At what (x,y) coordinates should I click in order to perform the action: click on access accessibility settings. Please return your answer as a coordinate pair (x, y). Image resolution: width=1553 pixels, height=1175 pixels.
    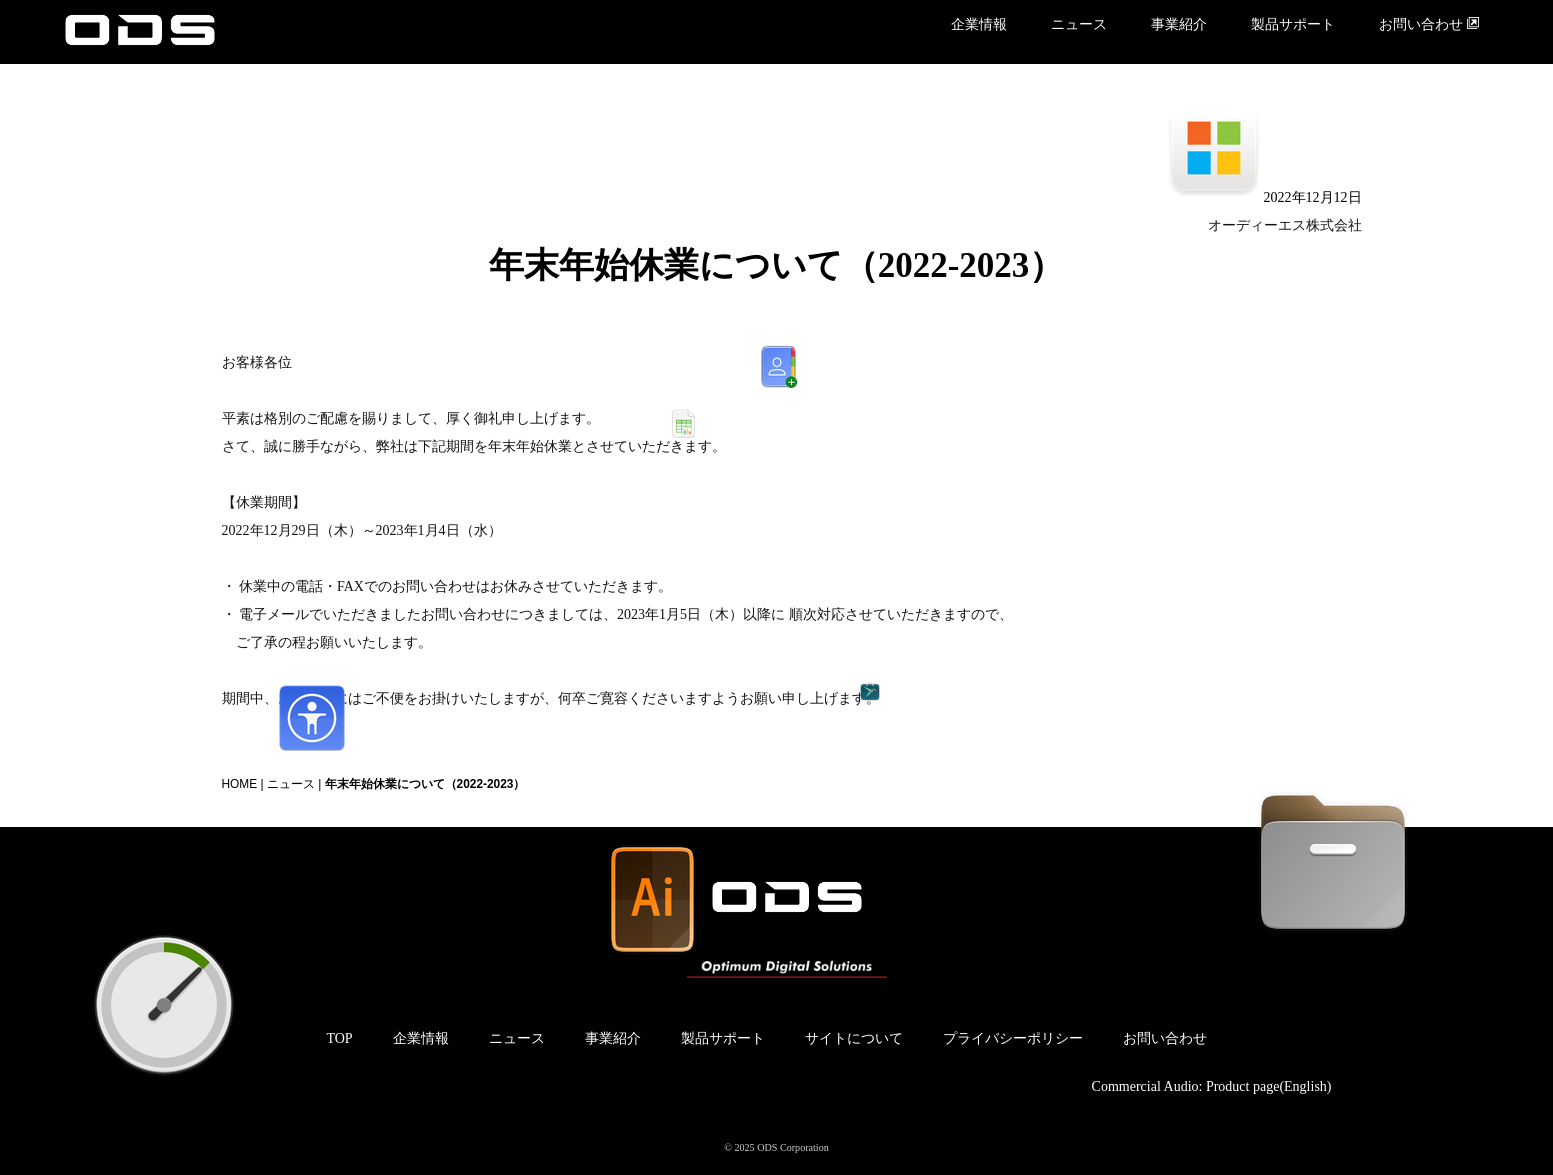
    Looking at the image, I should click on (312, 718).